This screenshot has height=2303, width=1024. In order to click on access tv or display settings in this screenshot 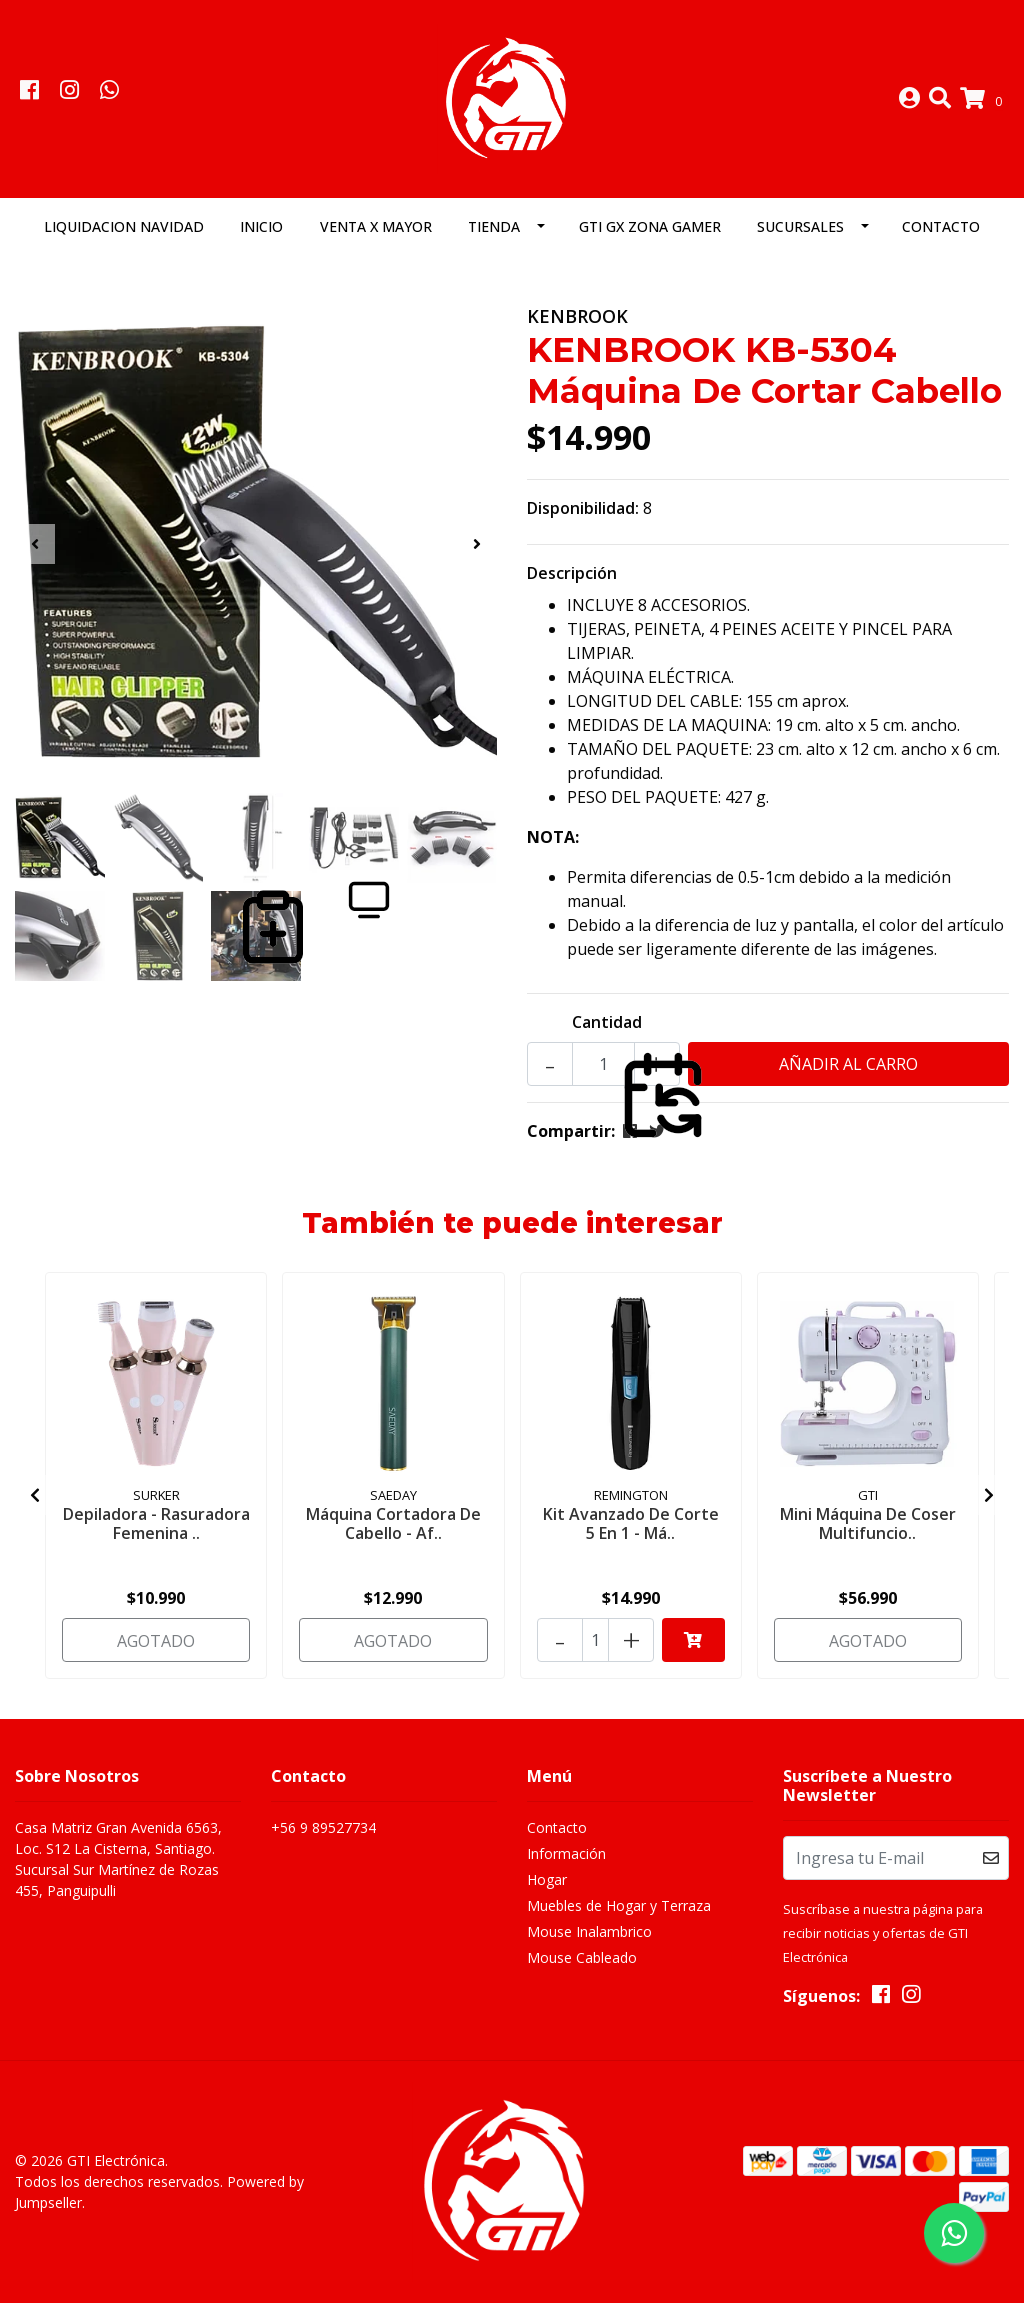, I will do `click(369, 900)`.